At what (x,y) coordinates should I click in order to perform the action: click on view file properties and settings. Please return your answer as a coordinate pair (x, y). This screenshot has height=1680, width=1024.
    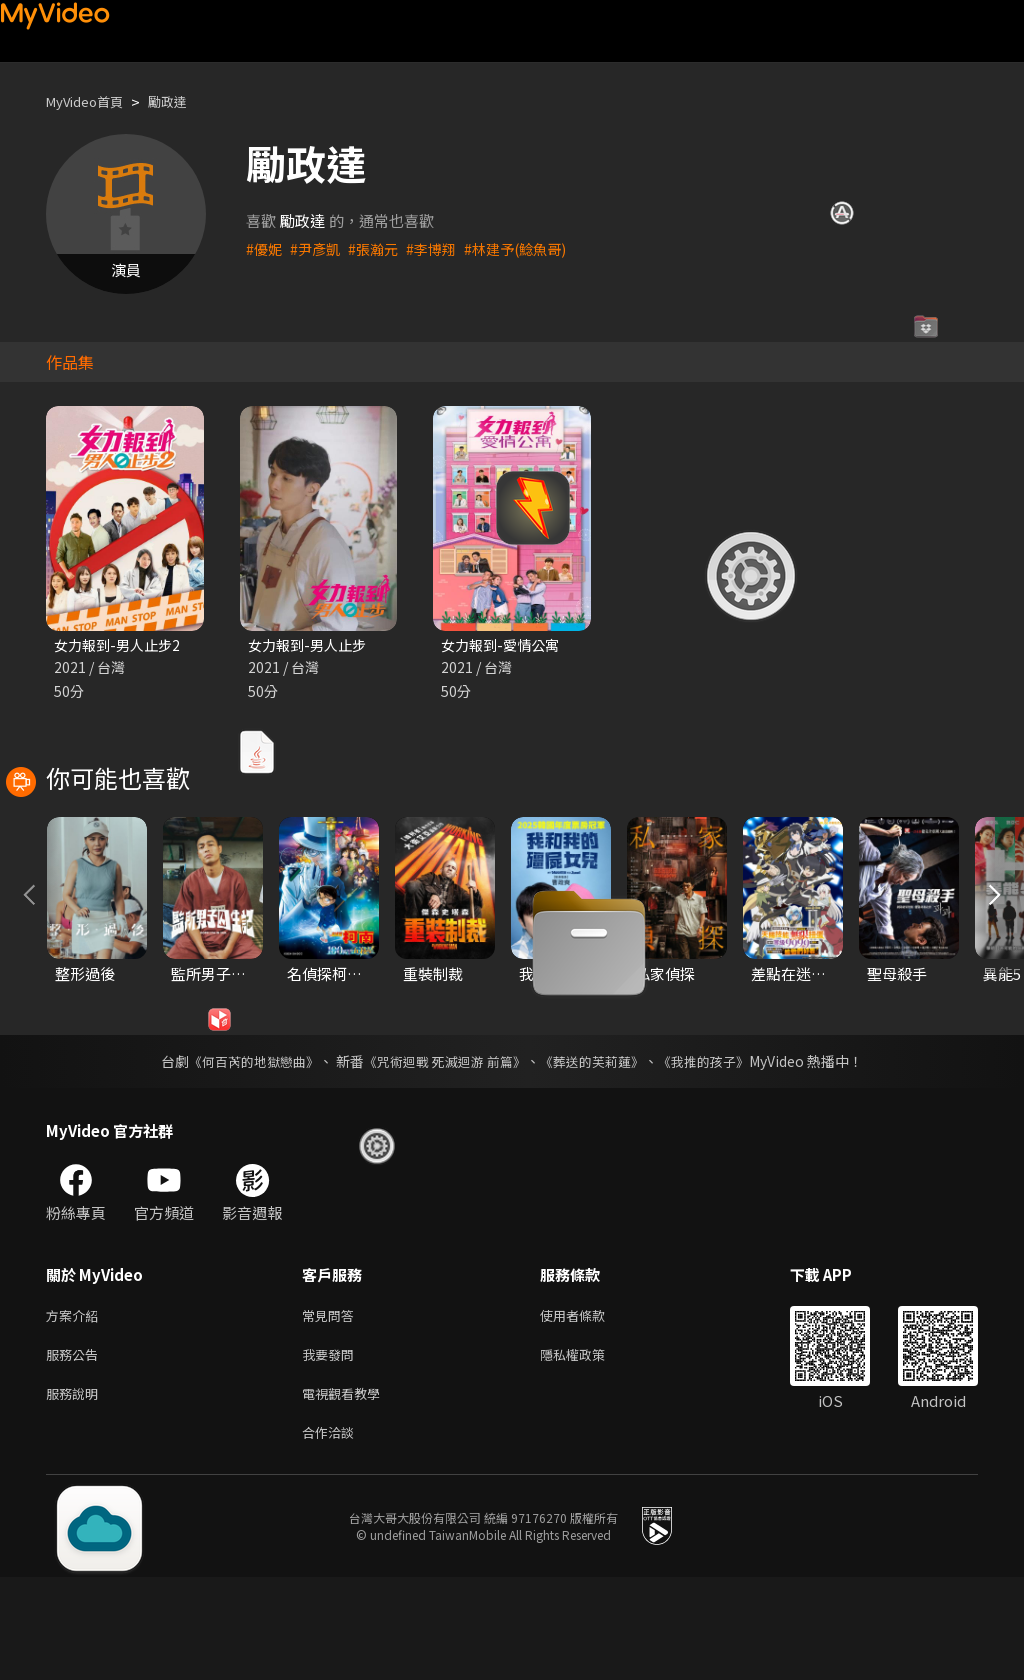
    Looking at the image, I should click on (751, 576).